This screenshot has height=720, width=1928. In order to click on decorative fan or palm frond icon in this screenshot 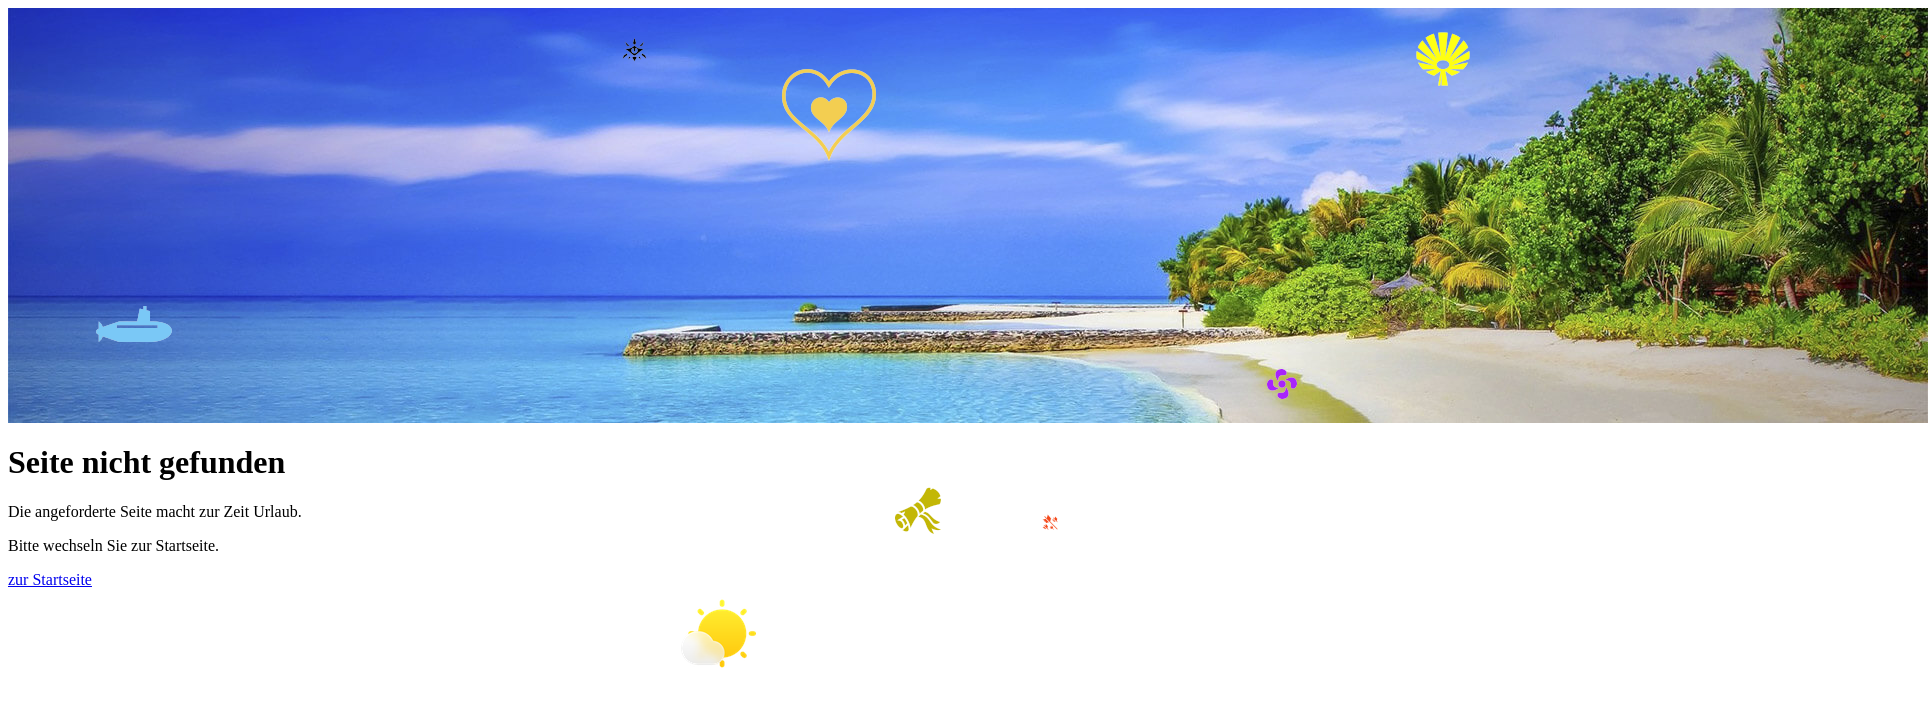, I will do `click(1443, 59)`.